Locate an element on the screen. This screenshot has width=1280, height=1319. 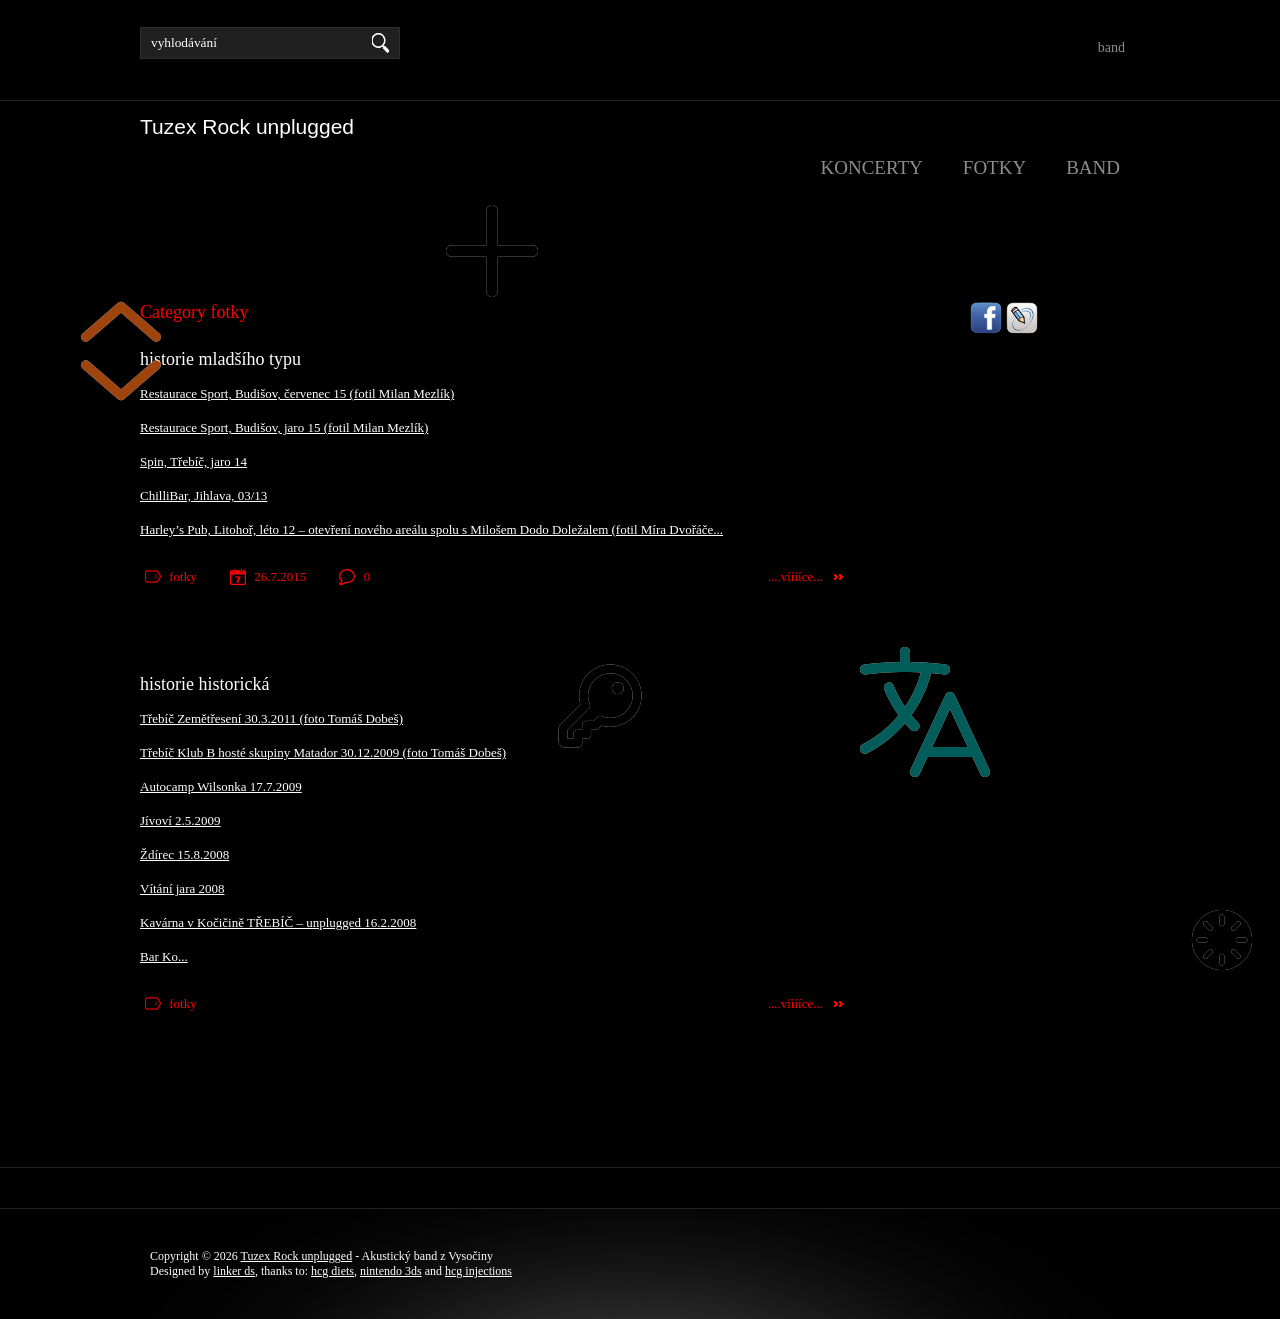
loading content in progress is located at coordinates (1222, 940).